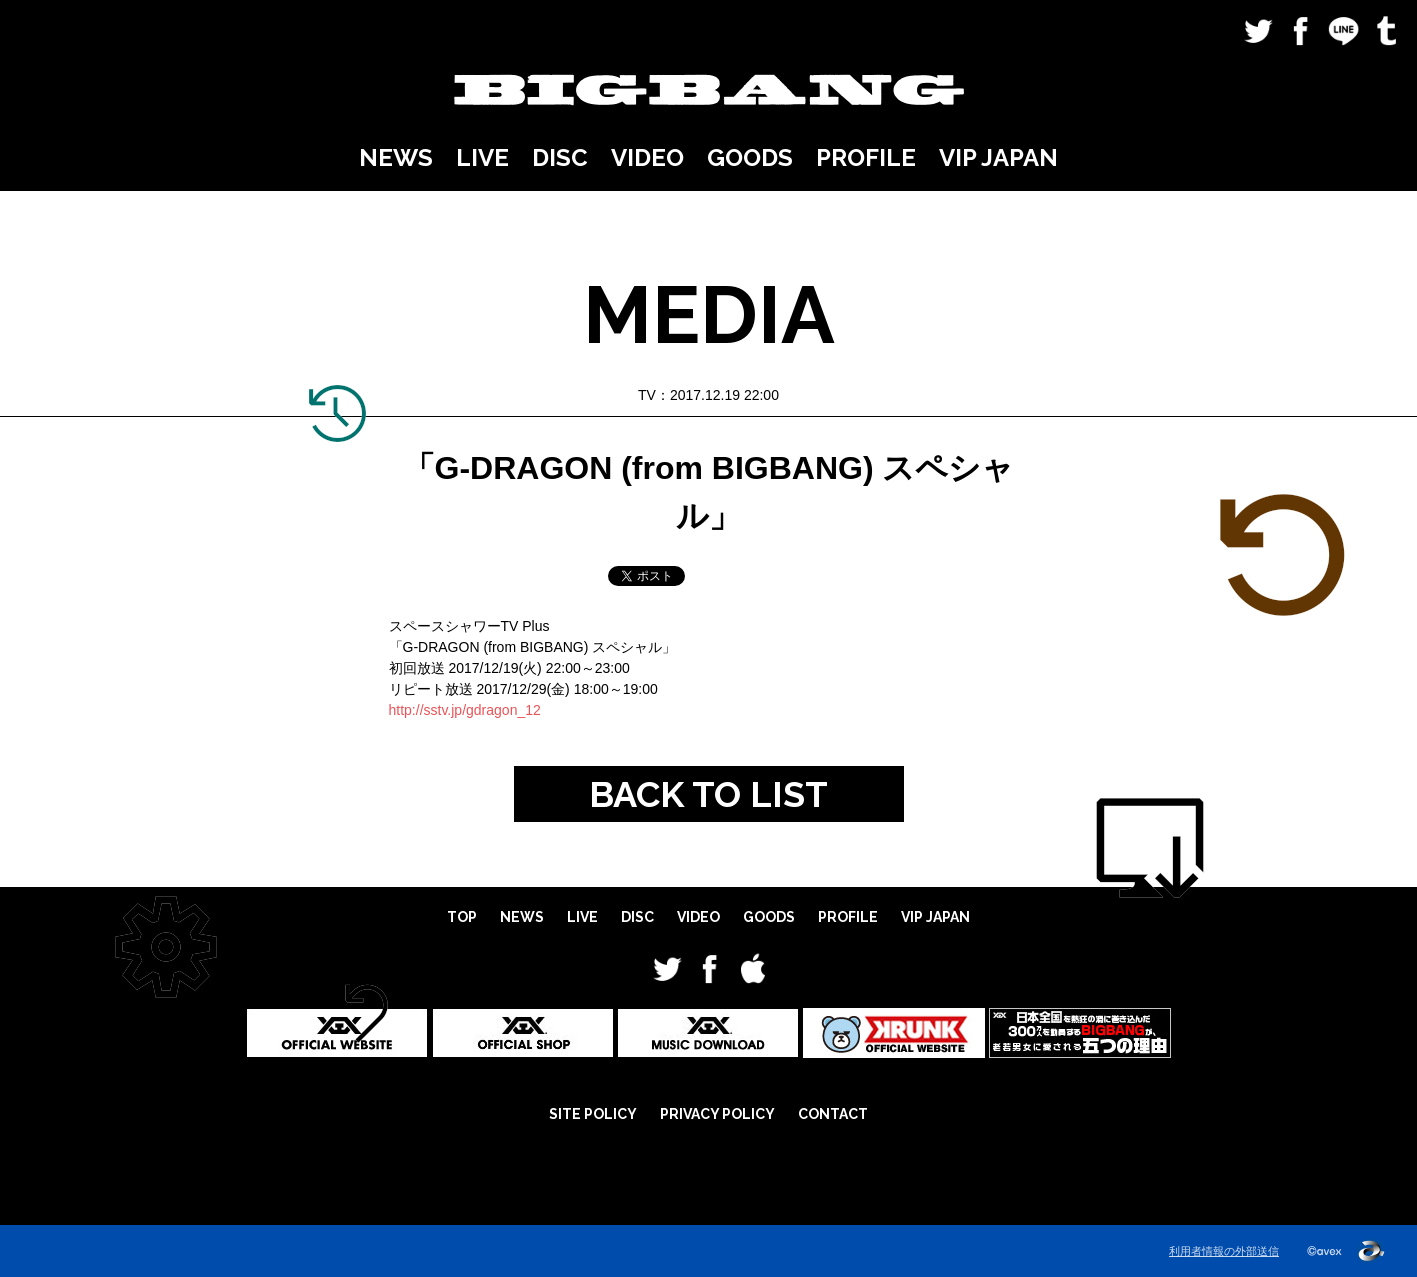  I want to click on access settings or preferences, so click(166, 947).